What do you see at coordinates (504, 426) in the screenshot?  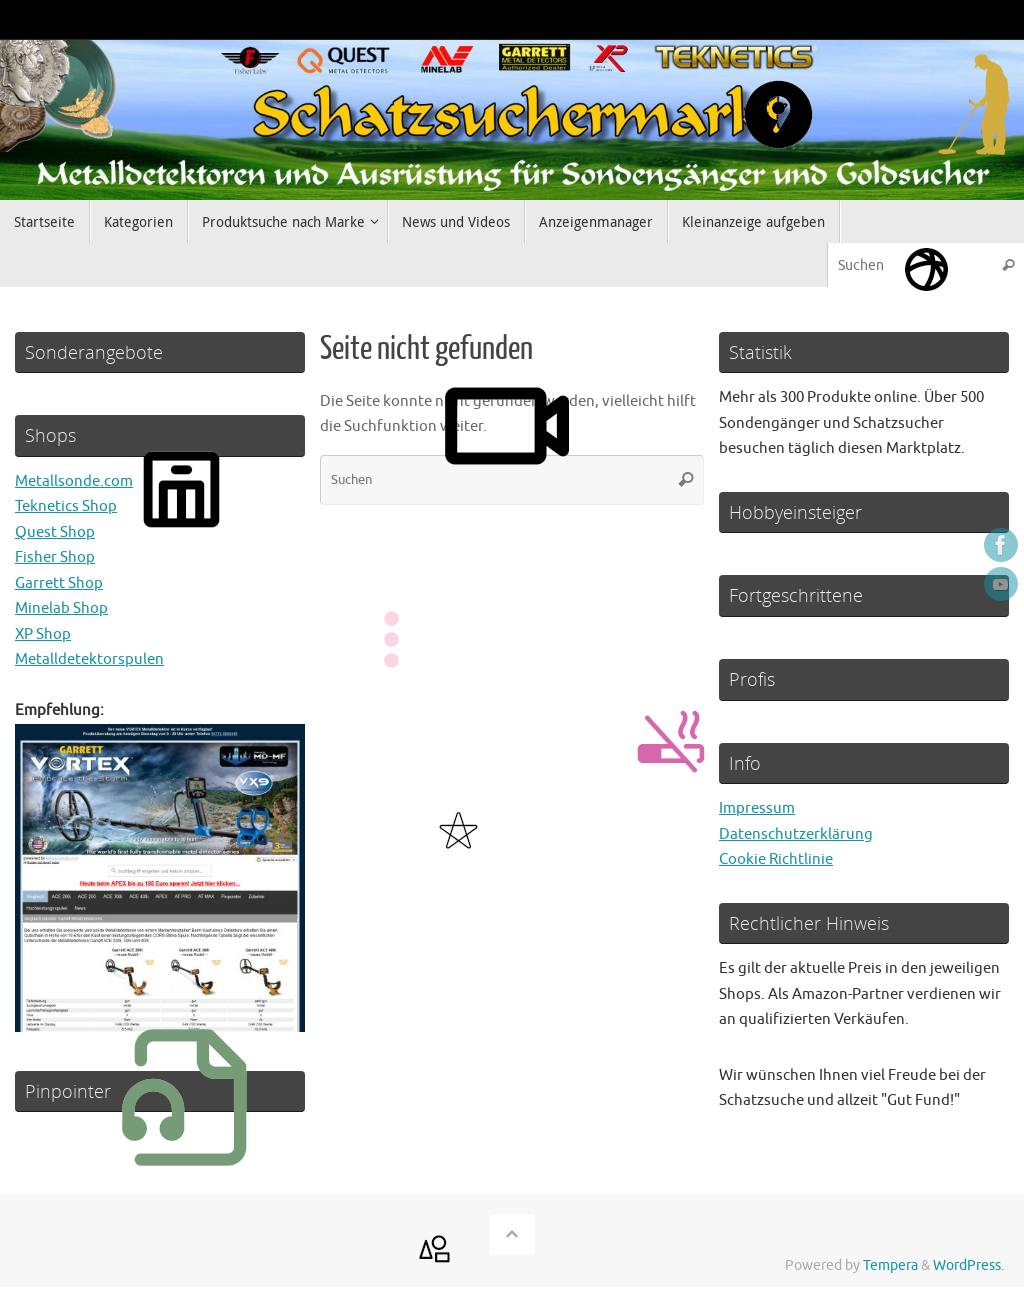 I see `start a video call` at bounding box center [504, 426].